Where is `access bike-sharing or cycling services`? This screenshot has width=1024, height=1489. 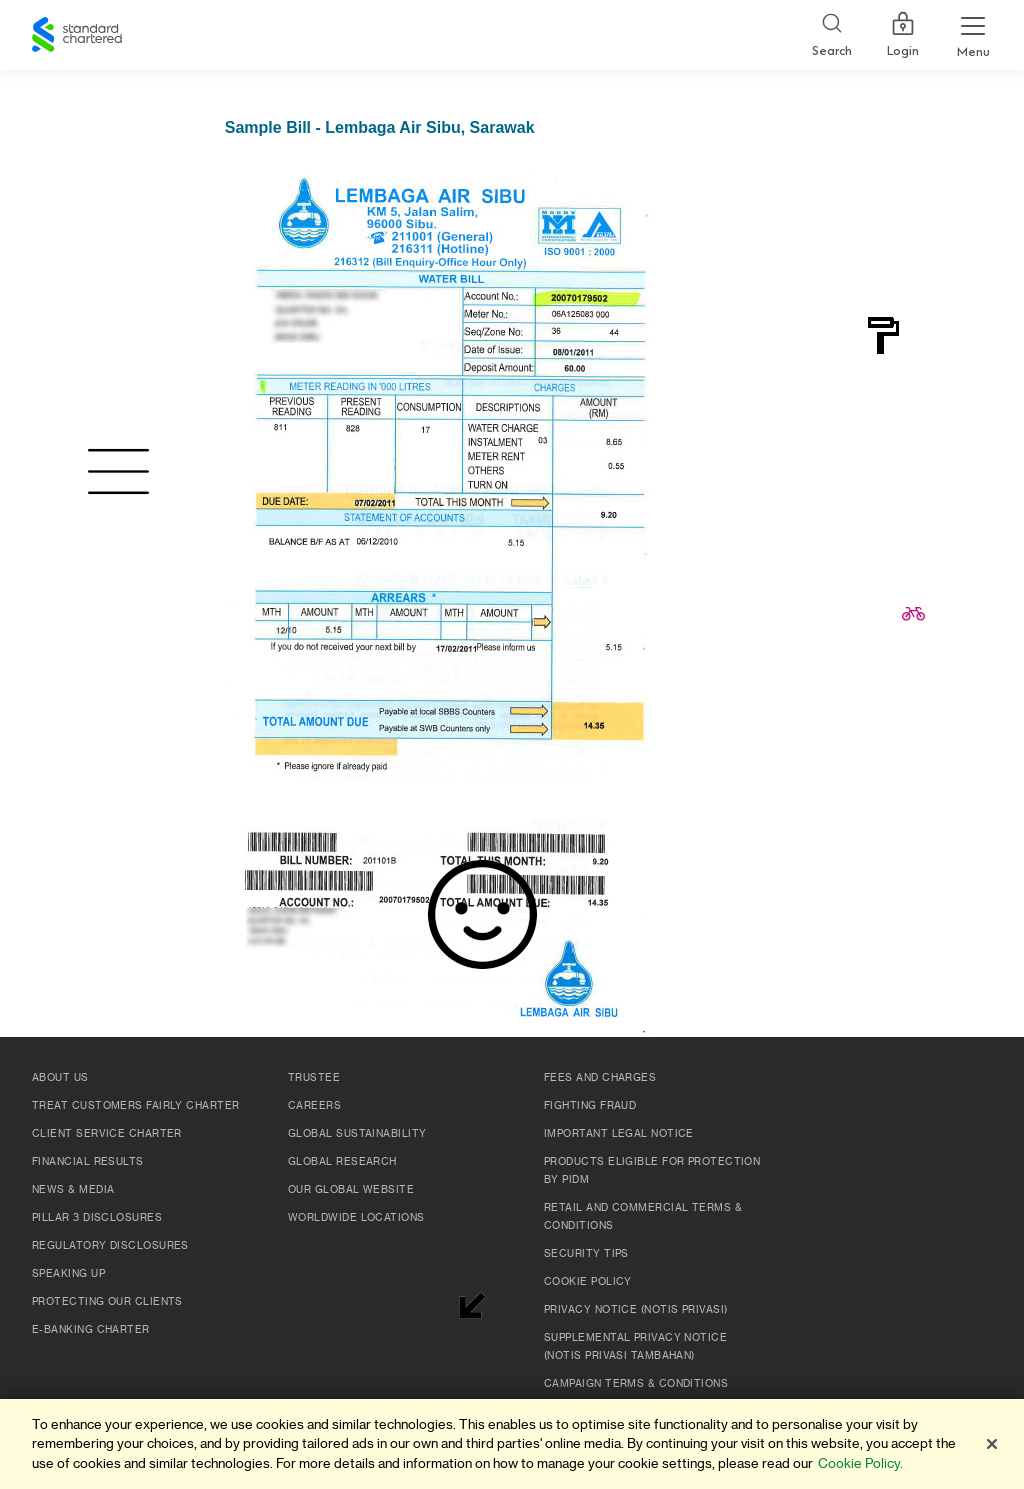 access bike-sharing or cycling services is located at coordinates (913, 613).